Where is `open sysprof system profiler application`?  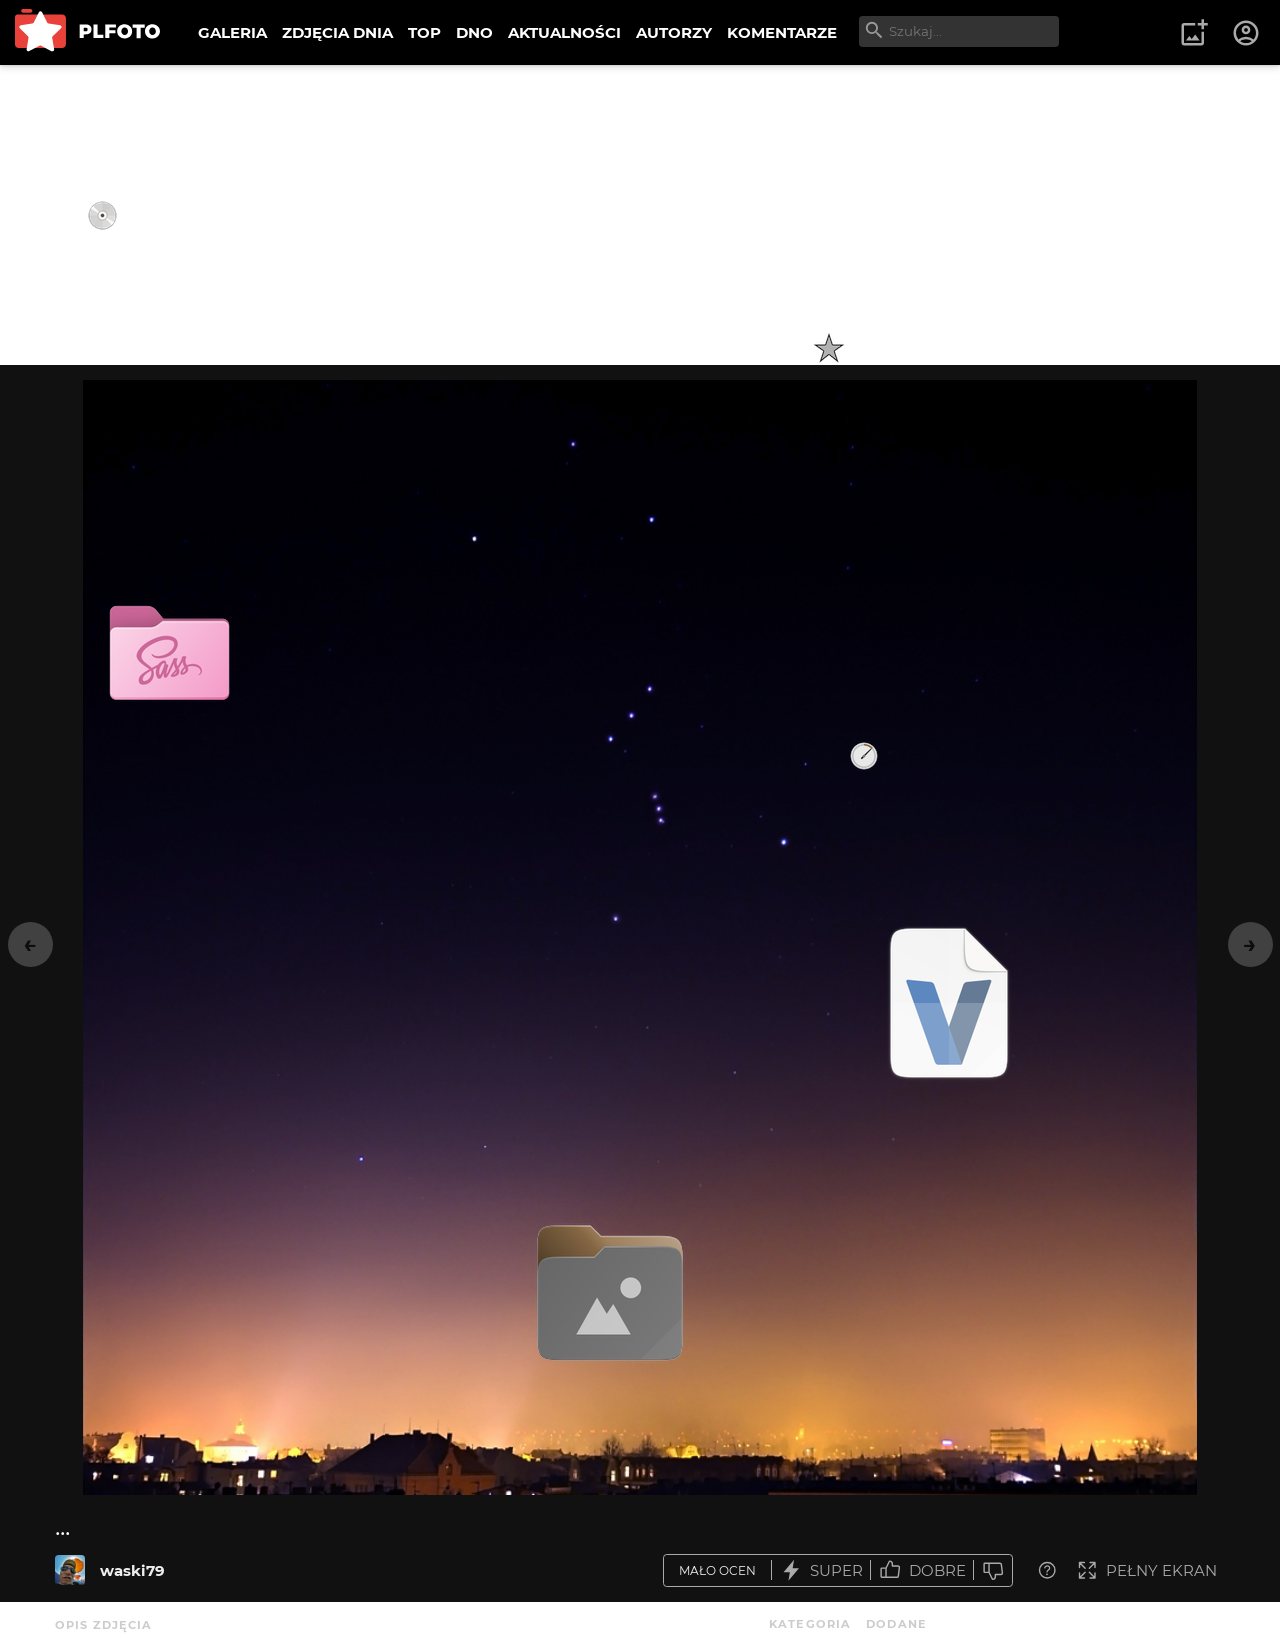 open sysprof system profiler application is located at coordinates (864, 756).